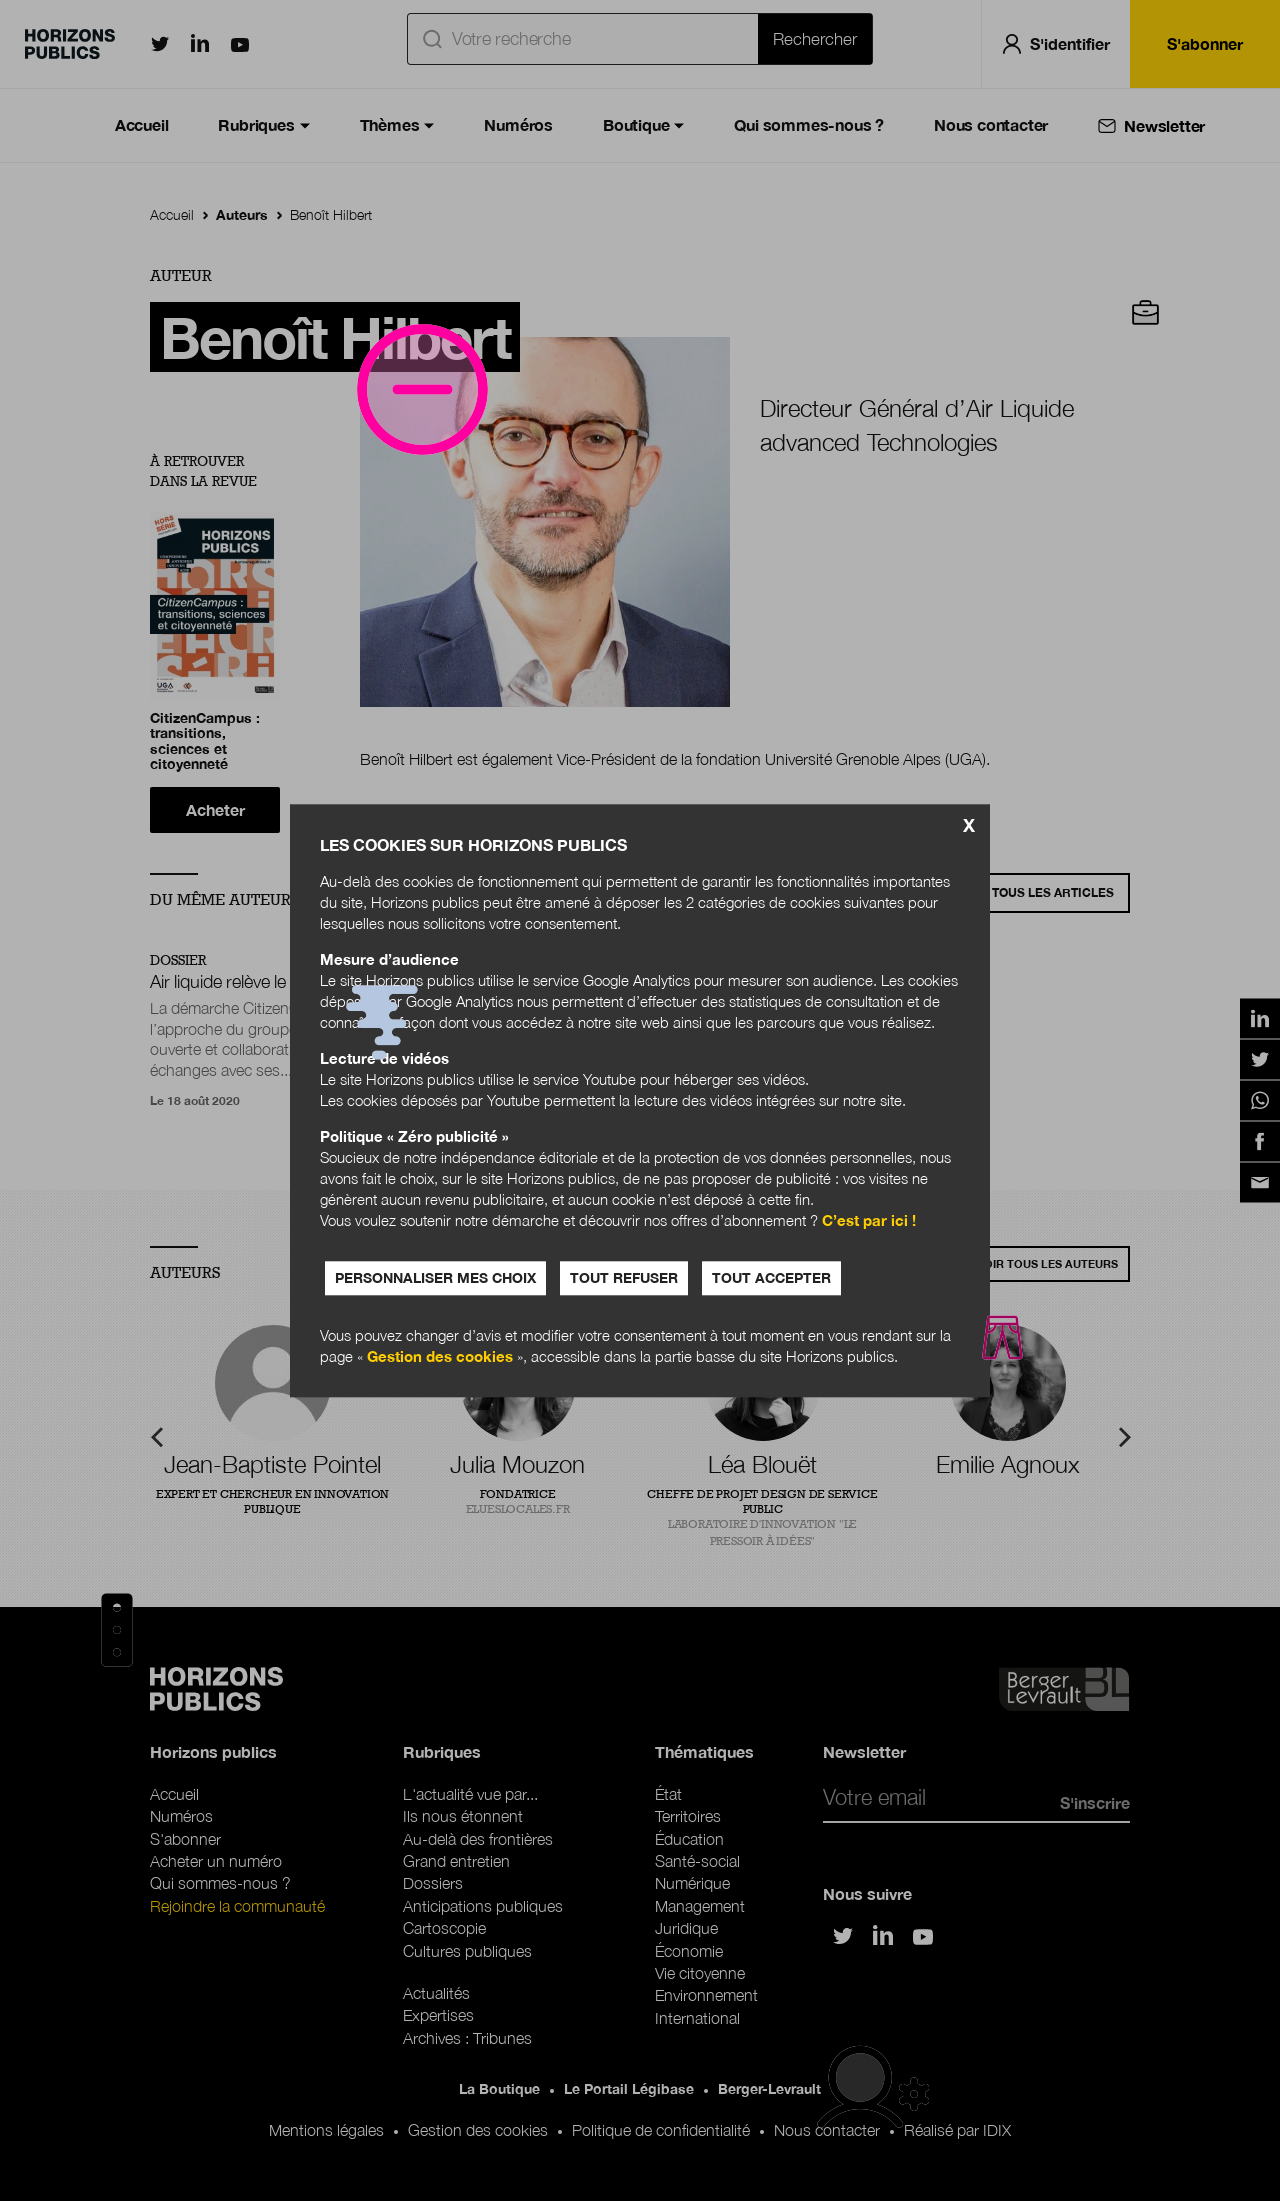 This screenshot has height=2201, width=1280. I want to click on access user settings or preferences, so click(869, 2090).